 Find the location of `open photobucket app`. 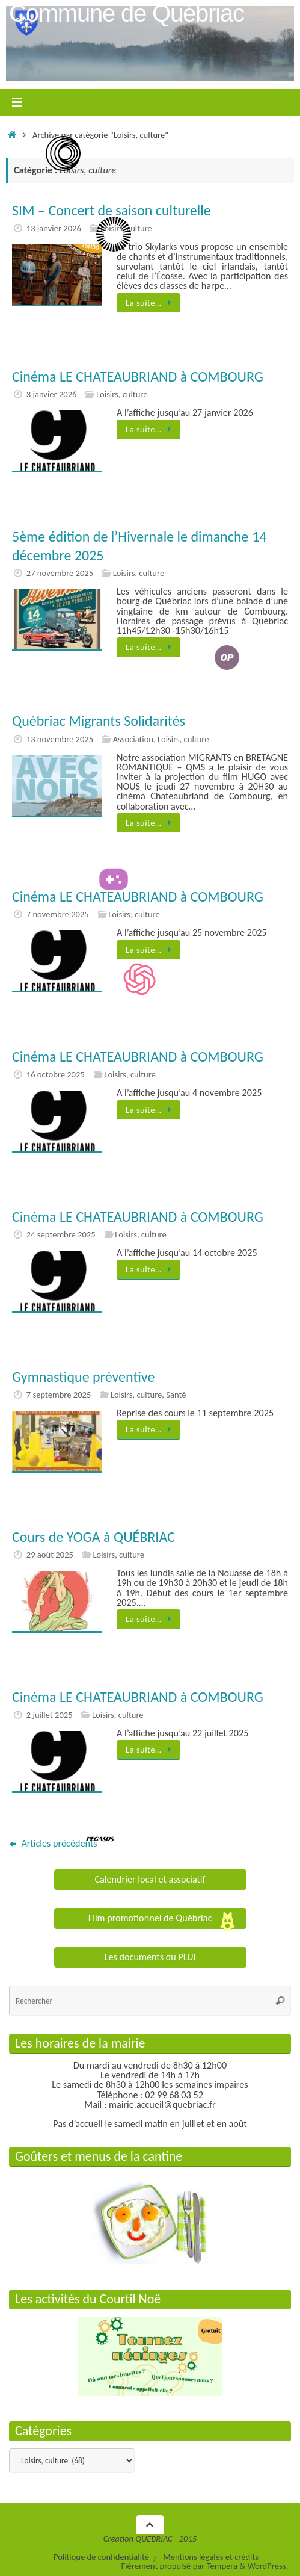

open photobucket app is located at coordinates (63, 153).